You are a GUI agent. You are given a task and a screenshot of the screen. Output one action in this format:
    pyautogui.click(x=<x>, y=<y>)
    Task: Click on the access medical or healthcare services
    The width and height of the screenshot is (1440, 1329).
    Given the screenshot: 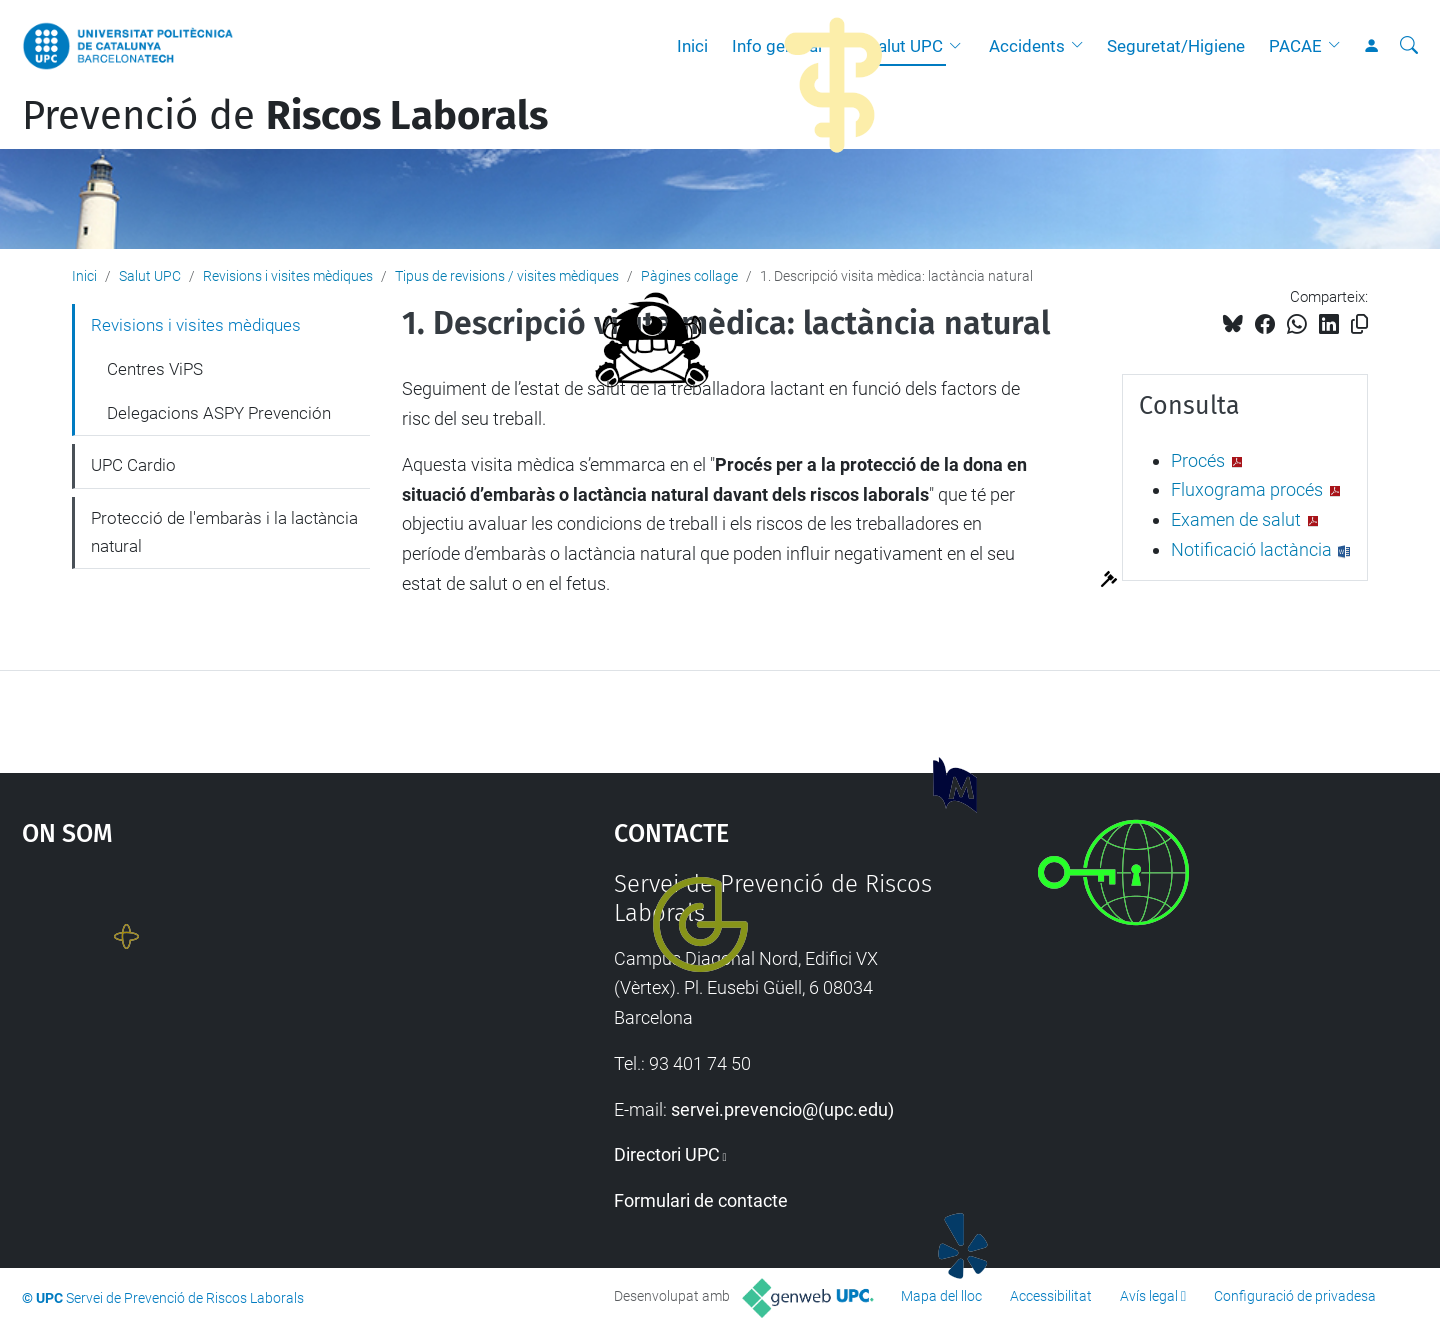 What is the action you would take?
    pyautogui.click(x=837, y=85)
    